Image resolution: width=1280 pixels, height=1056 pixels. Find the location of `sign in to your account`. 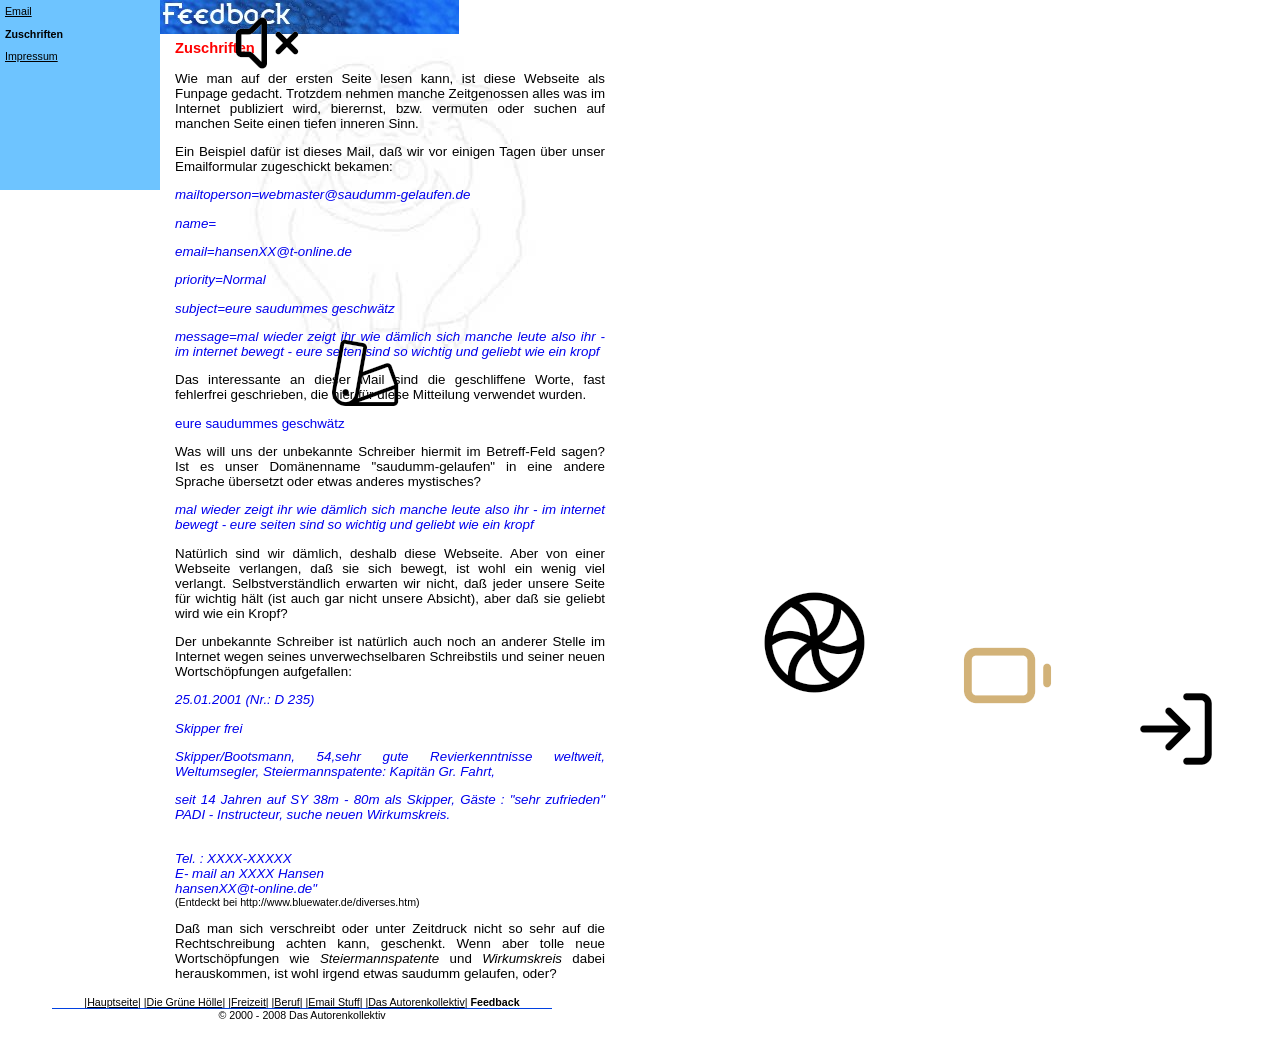

sign in to your account is located at coordinates (1176, 729).